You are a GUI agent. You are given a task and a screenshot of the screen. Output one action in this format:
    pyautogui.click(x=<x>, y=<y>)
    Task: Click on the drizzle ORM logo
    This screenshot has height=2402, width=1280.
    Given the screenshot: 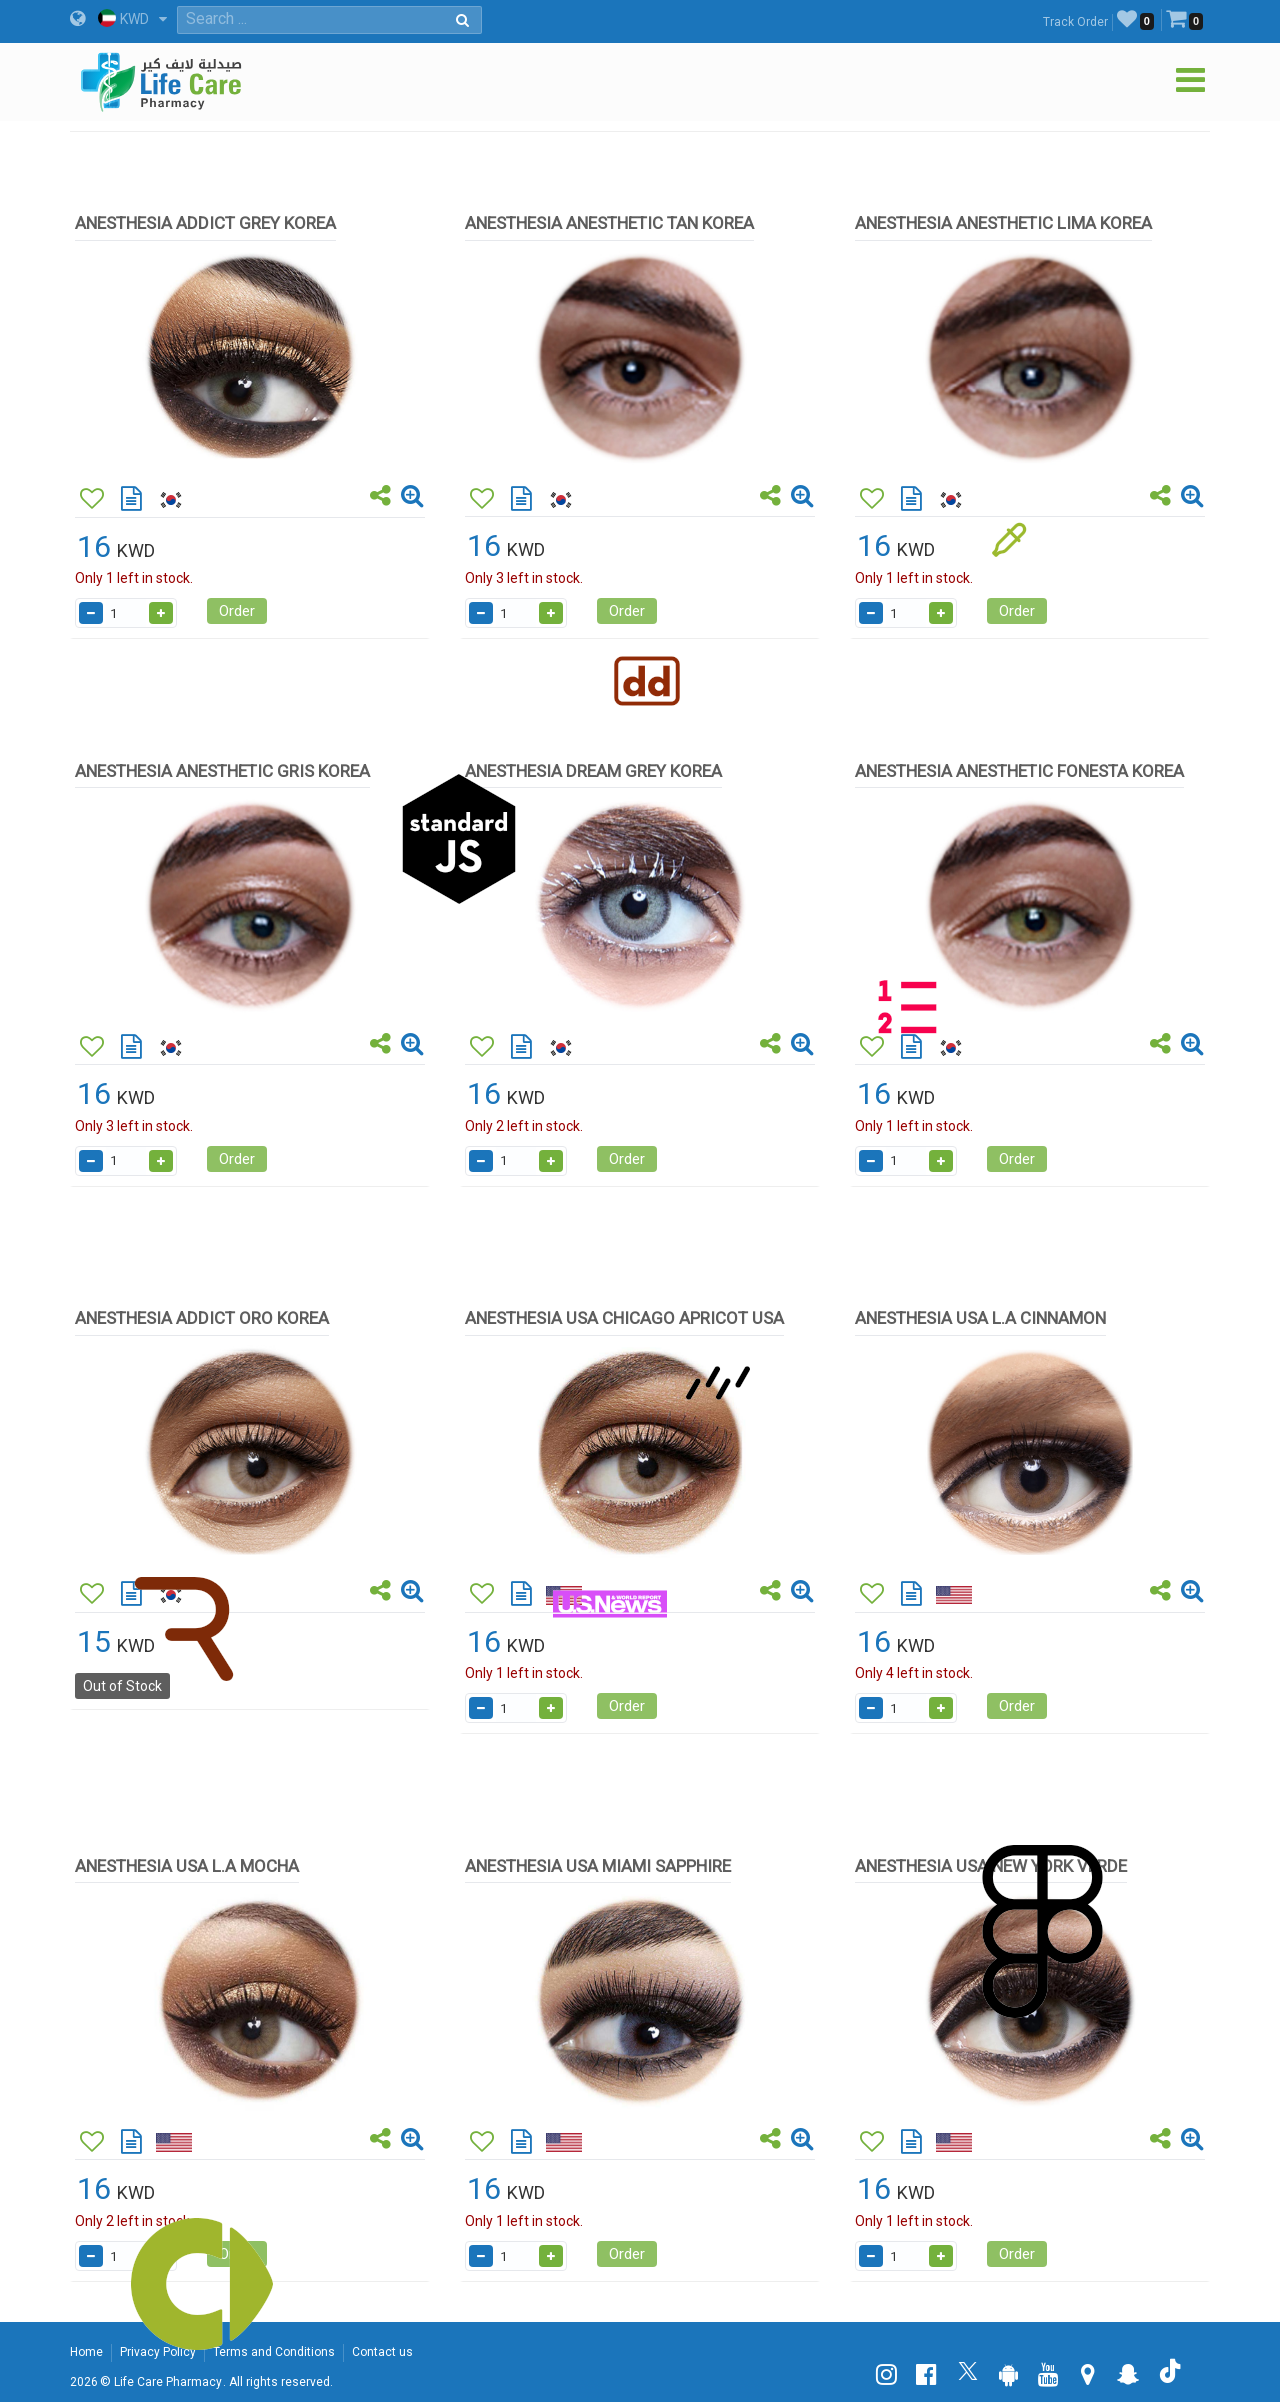 What is the action you would take?
    pyautogui.click(x=718, y=1383)
    